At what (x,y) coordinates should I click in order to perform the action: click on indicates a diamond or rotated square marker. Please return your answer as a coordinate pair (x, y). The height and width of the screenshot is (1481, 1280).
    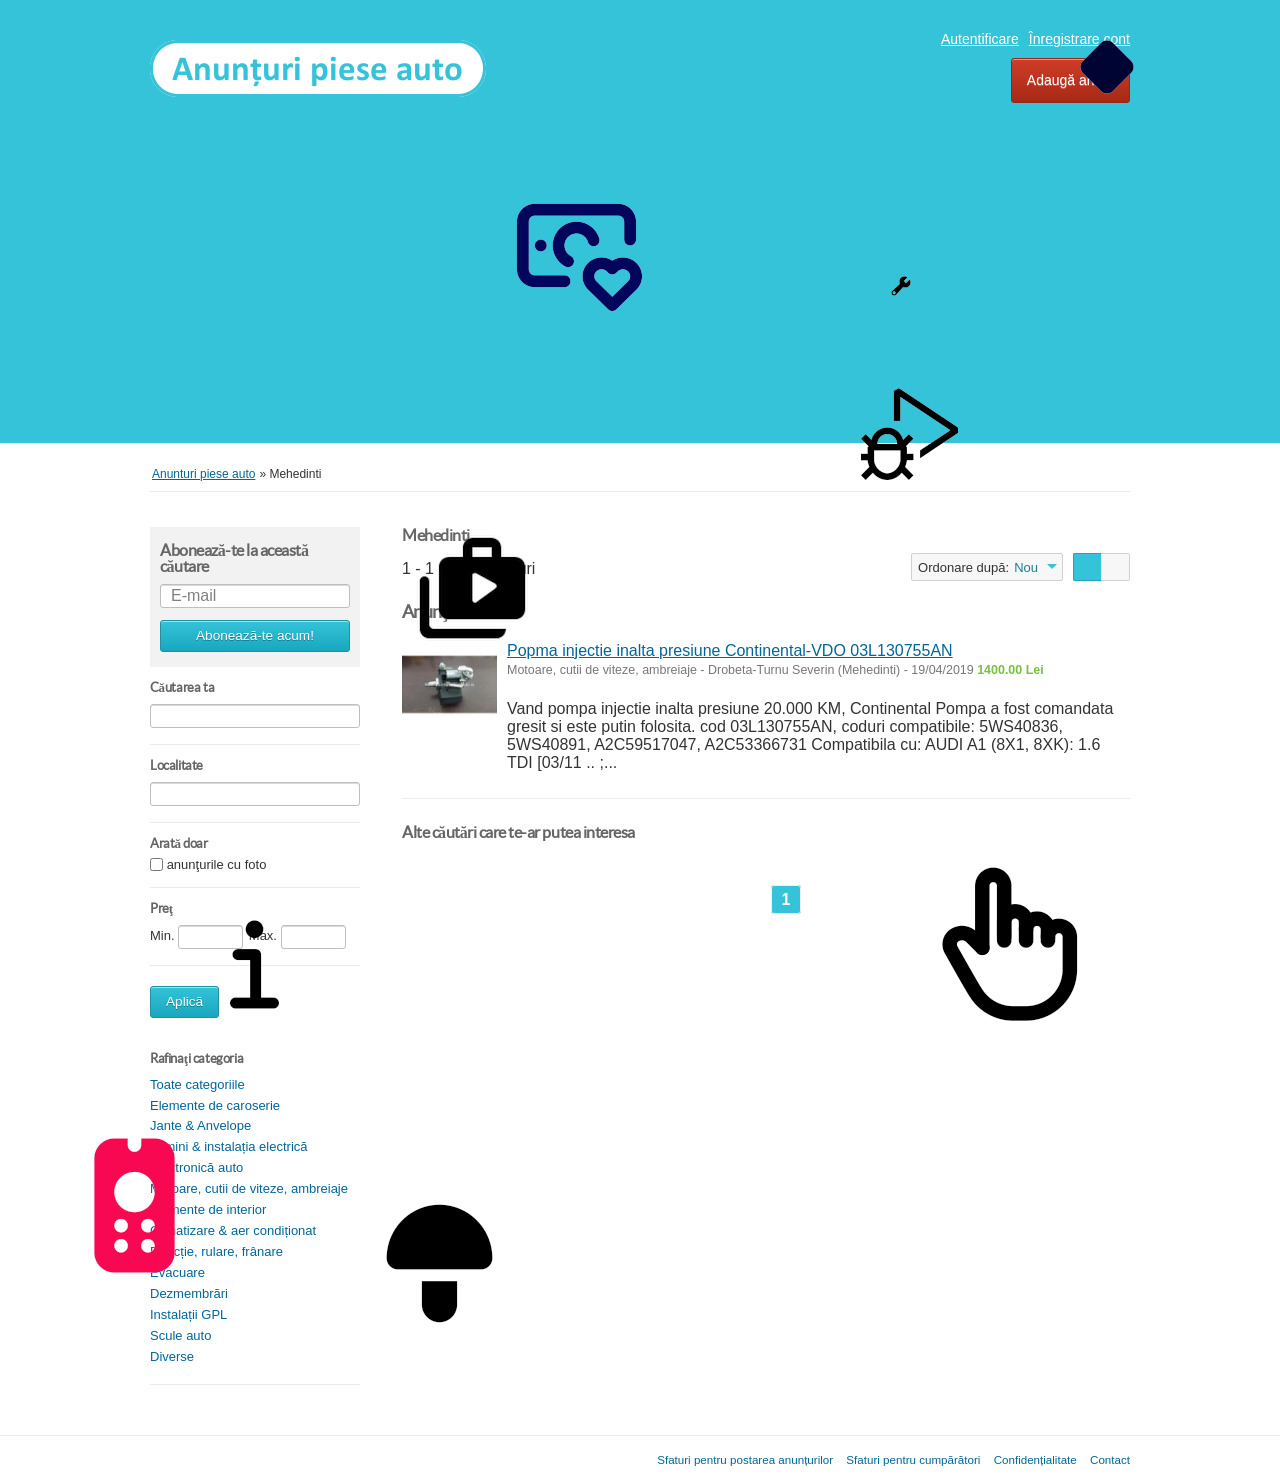
    Looking at the image, I should click on (1107, 67).